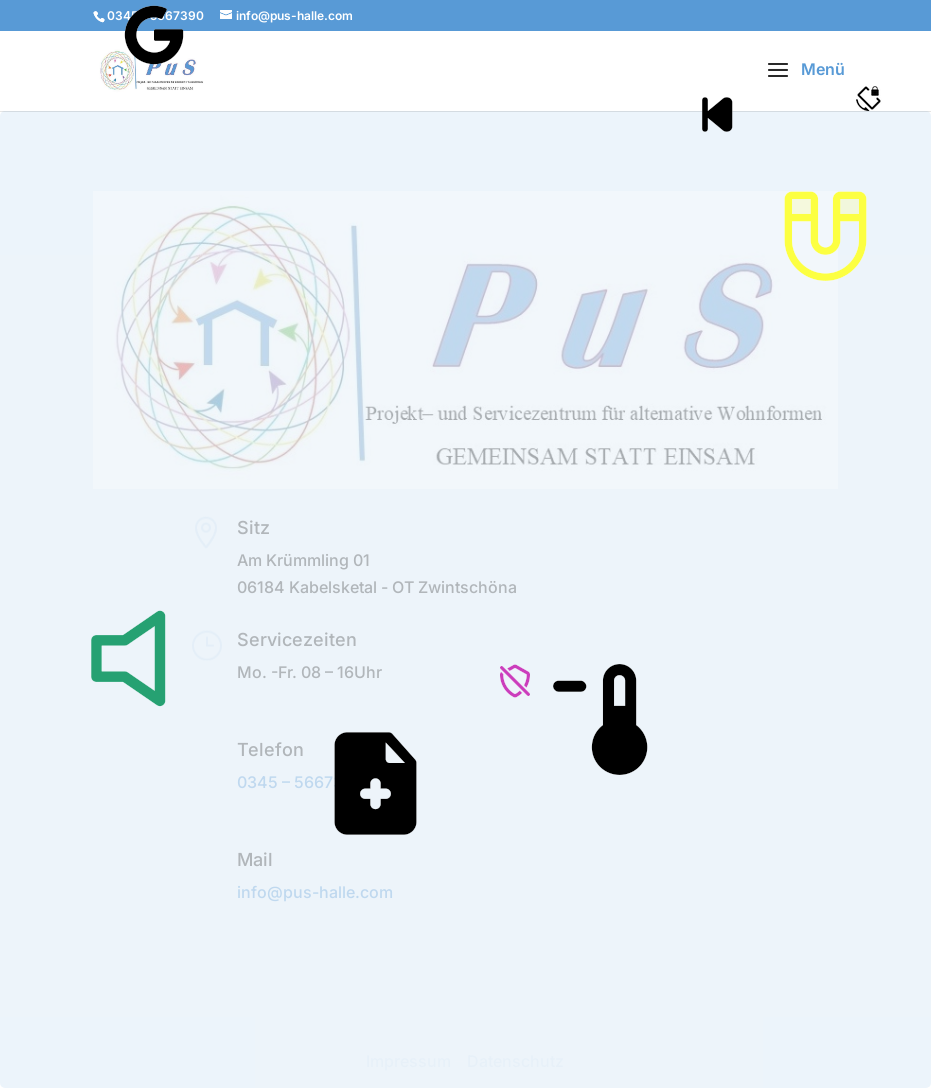  I want to click on skip to previous track, so click(716, 114).